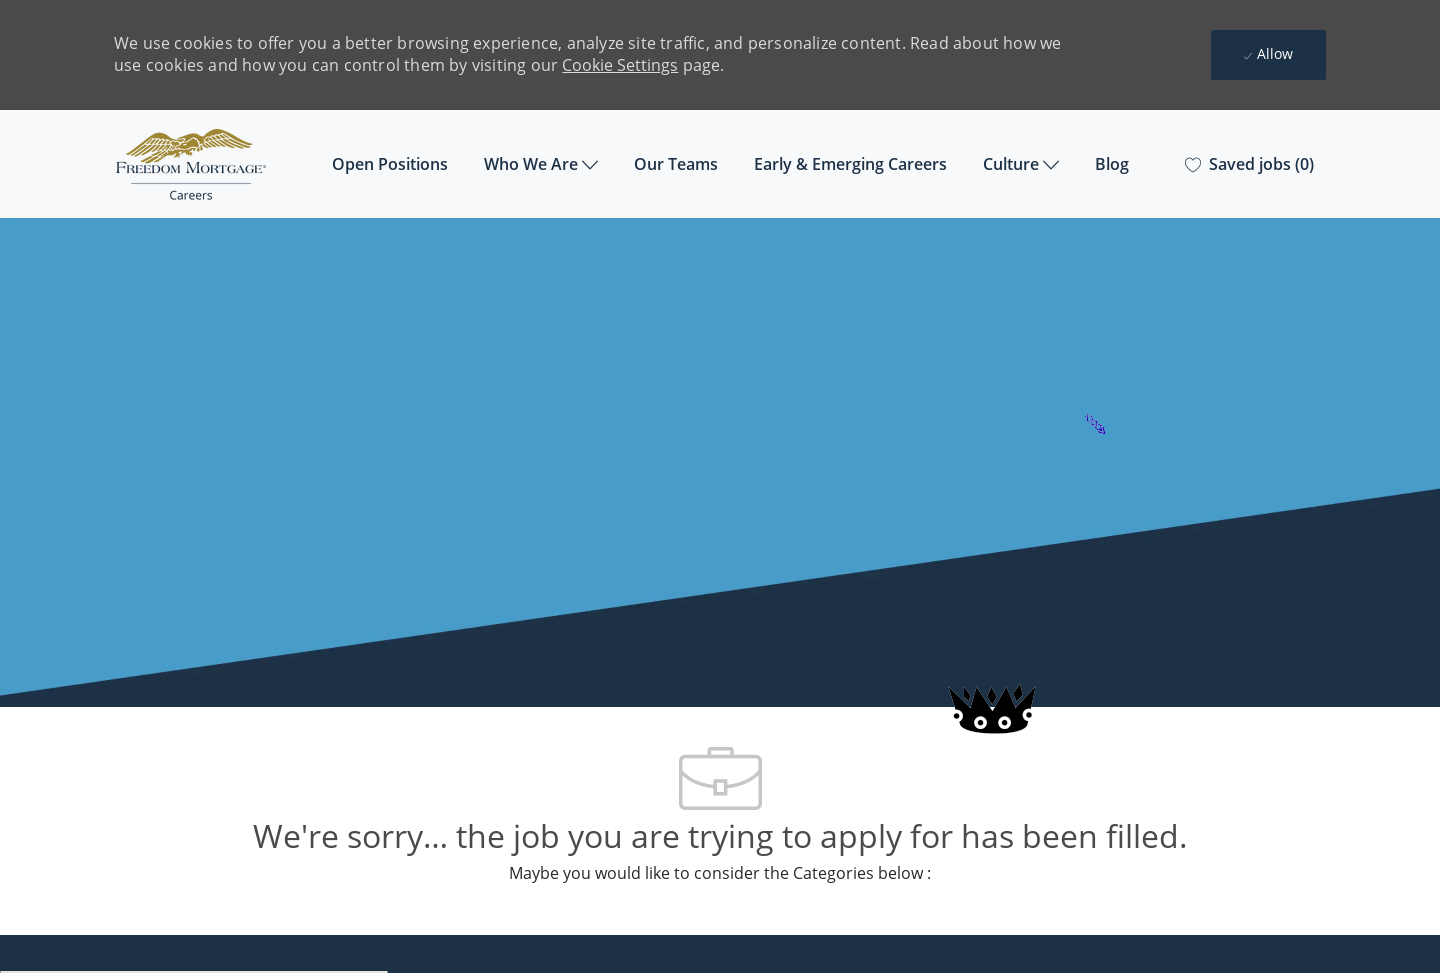 The image size is (1440, 973). I want to click on indicates premium or VIP membership status, so click(992, 709).